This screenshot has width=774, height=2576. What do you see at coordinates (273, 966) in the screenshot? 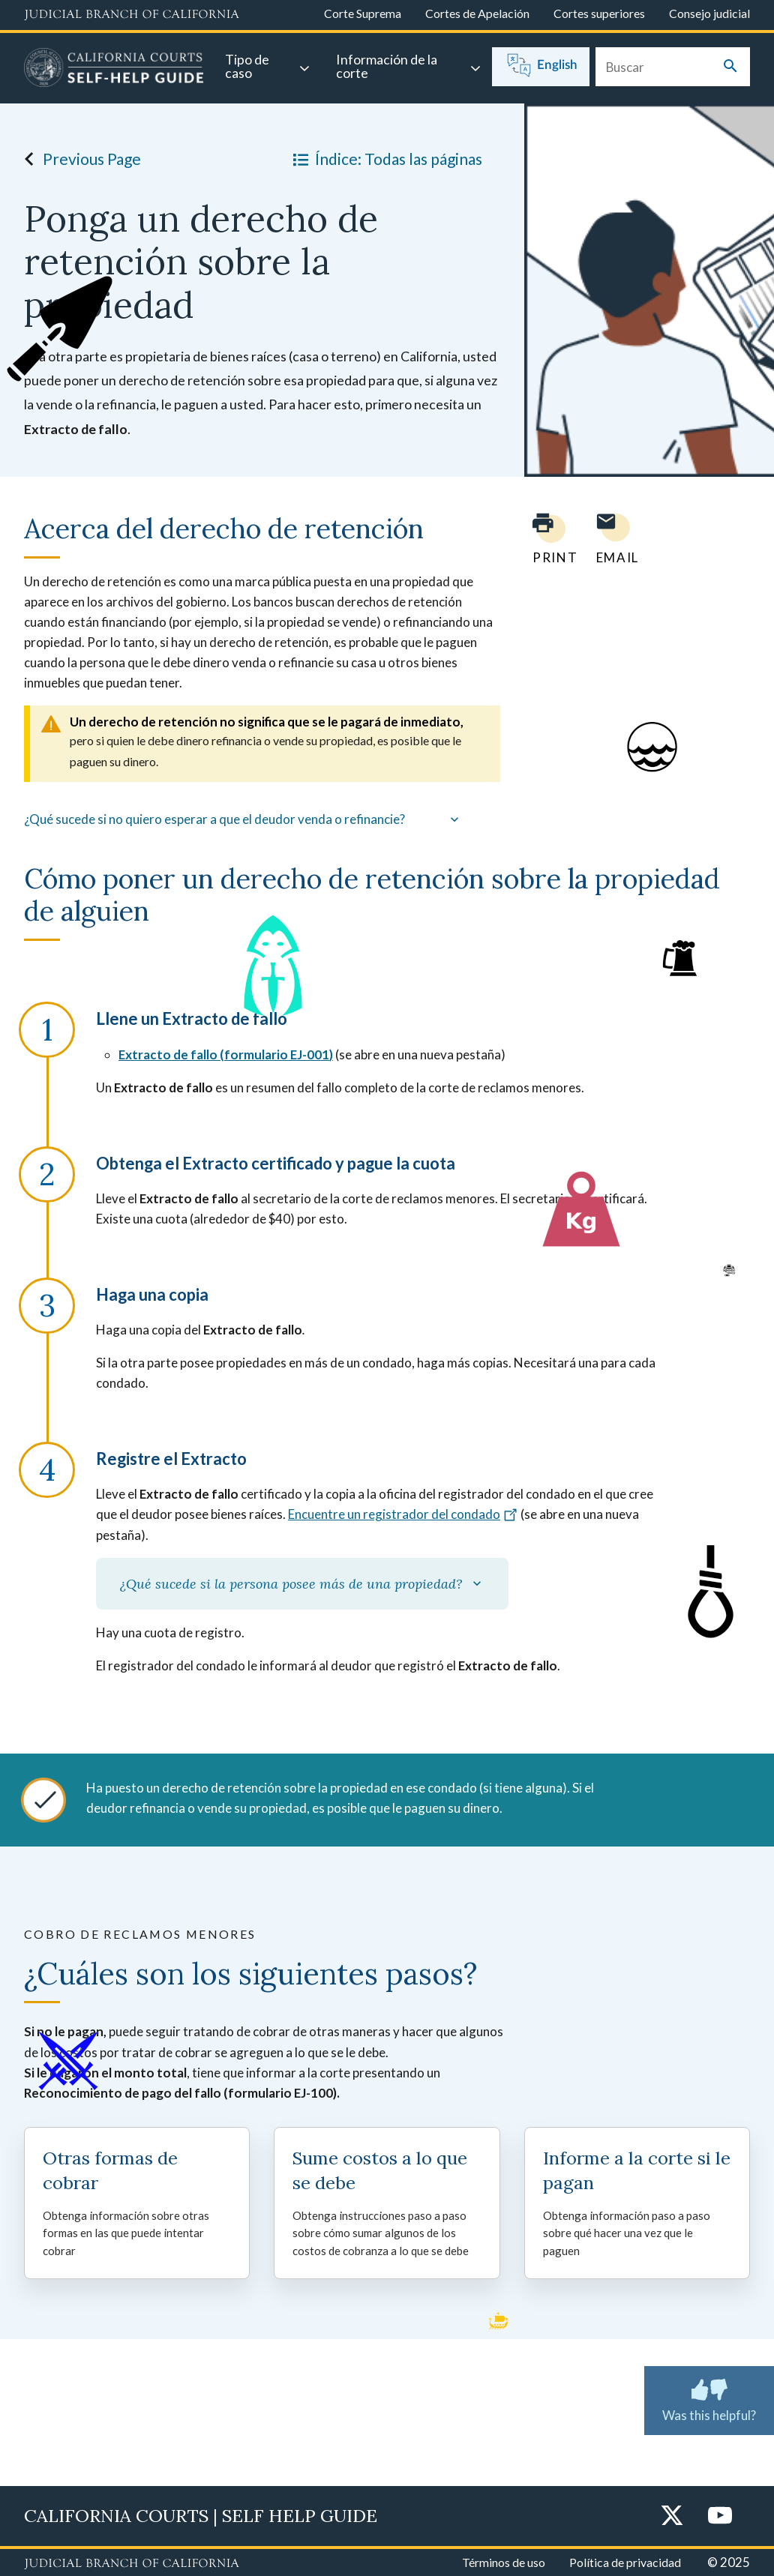
I see `stealth or rogue character class selection` at bounding box center [273, 966].